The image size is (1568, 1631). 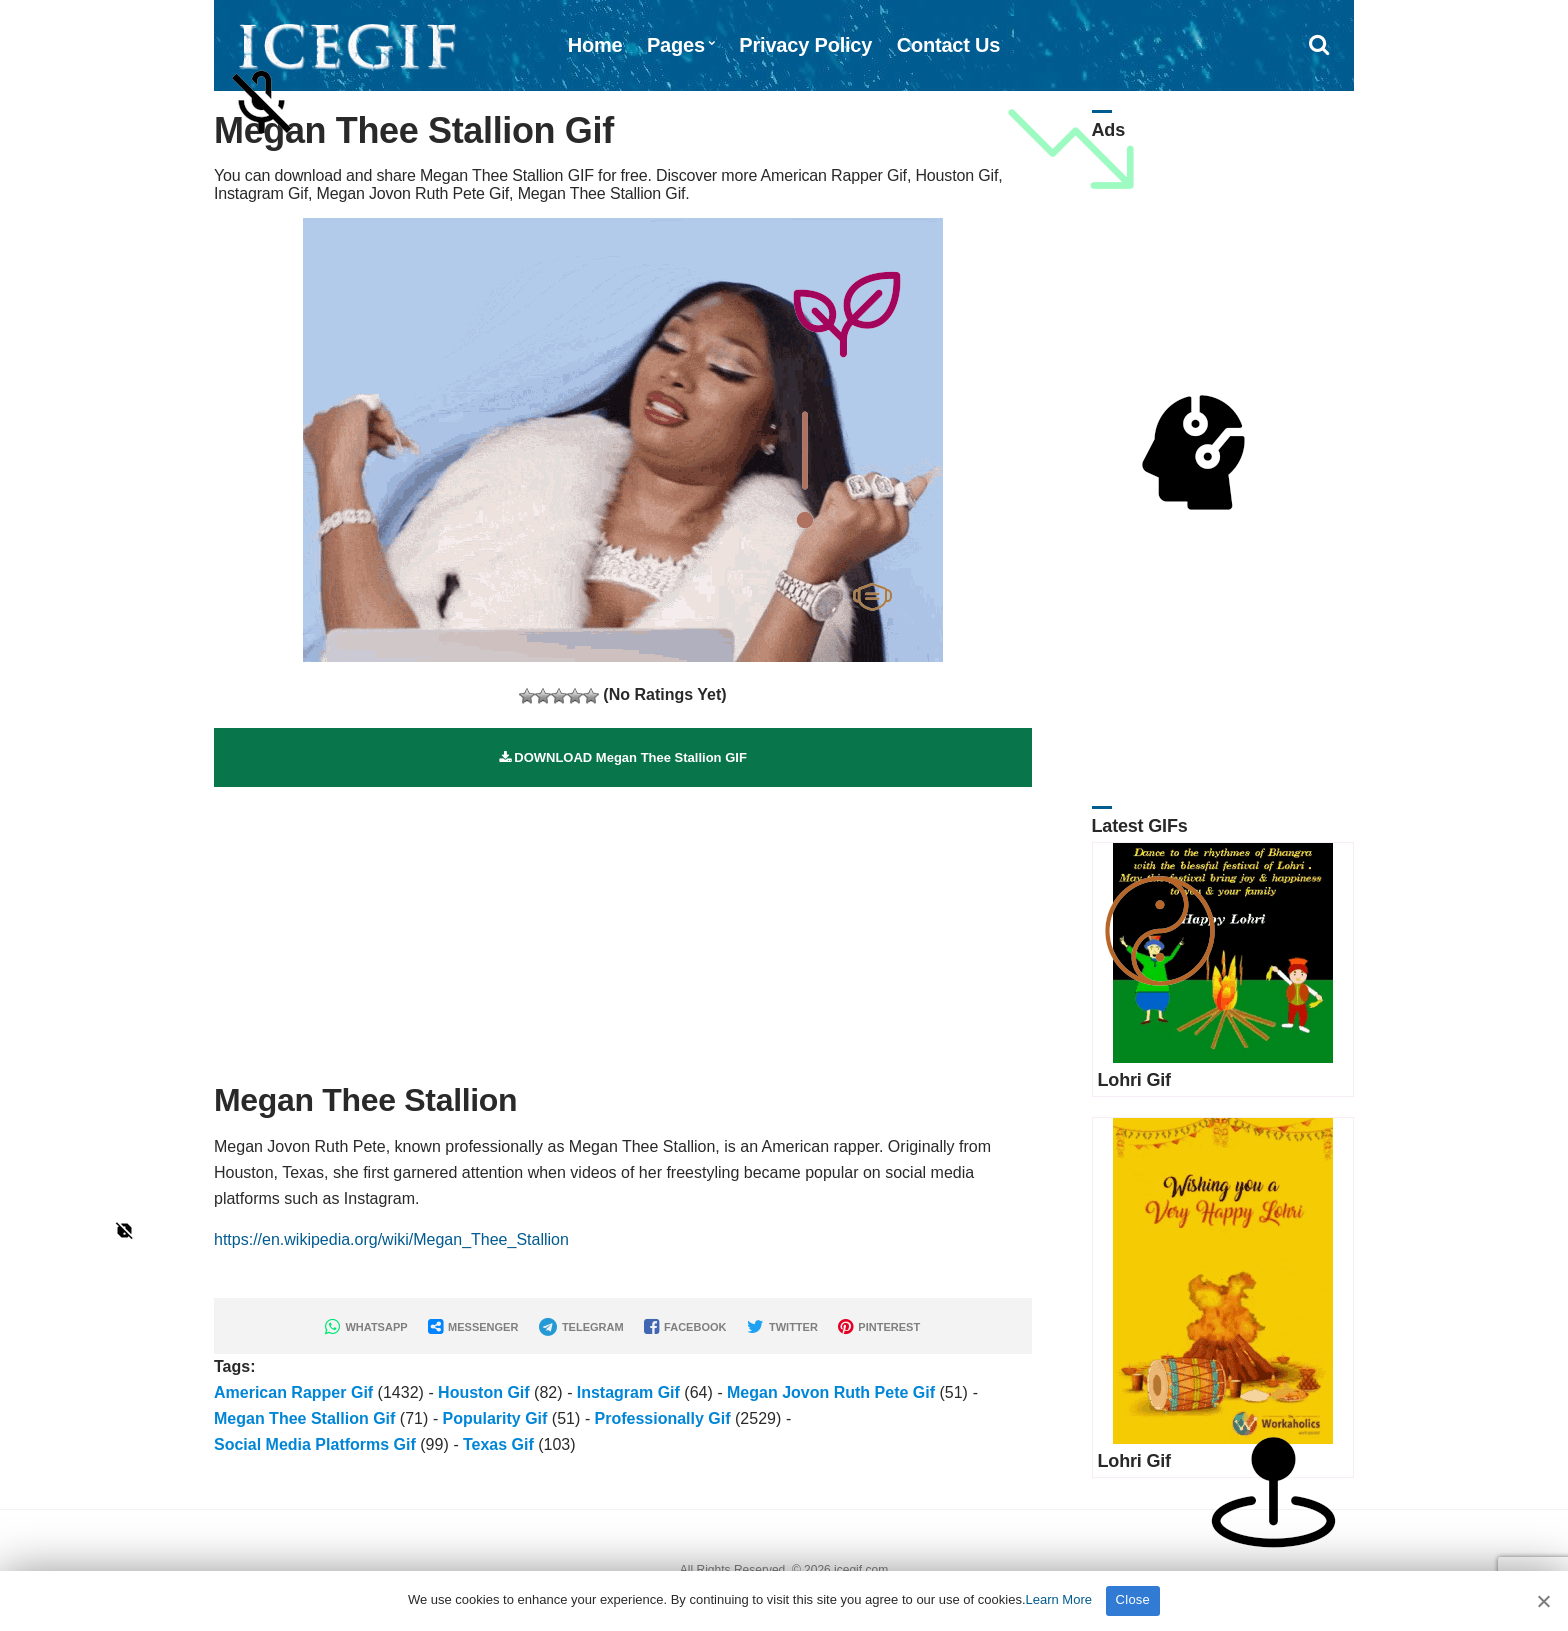 What do you see at coordinates (1273, 1494) in the screenshot?
I see `view location area or radius` at bounding box center [1273, 1494].